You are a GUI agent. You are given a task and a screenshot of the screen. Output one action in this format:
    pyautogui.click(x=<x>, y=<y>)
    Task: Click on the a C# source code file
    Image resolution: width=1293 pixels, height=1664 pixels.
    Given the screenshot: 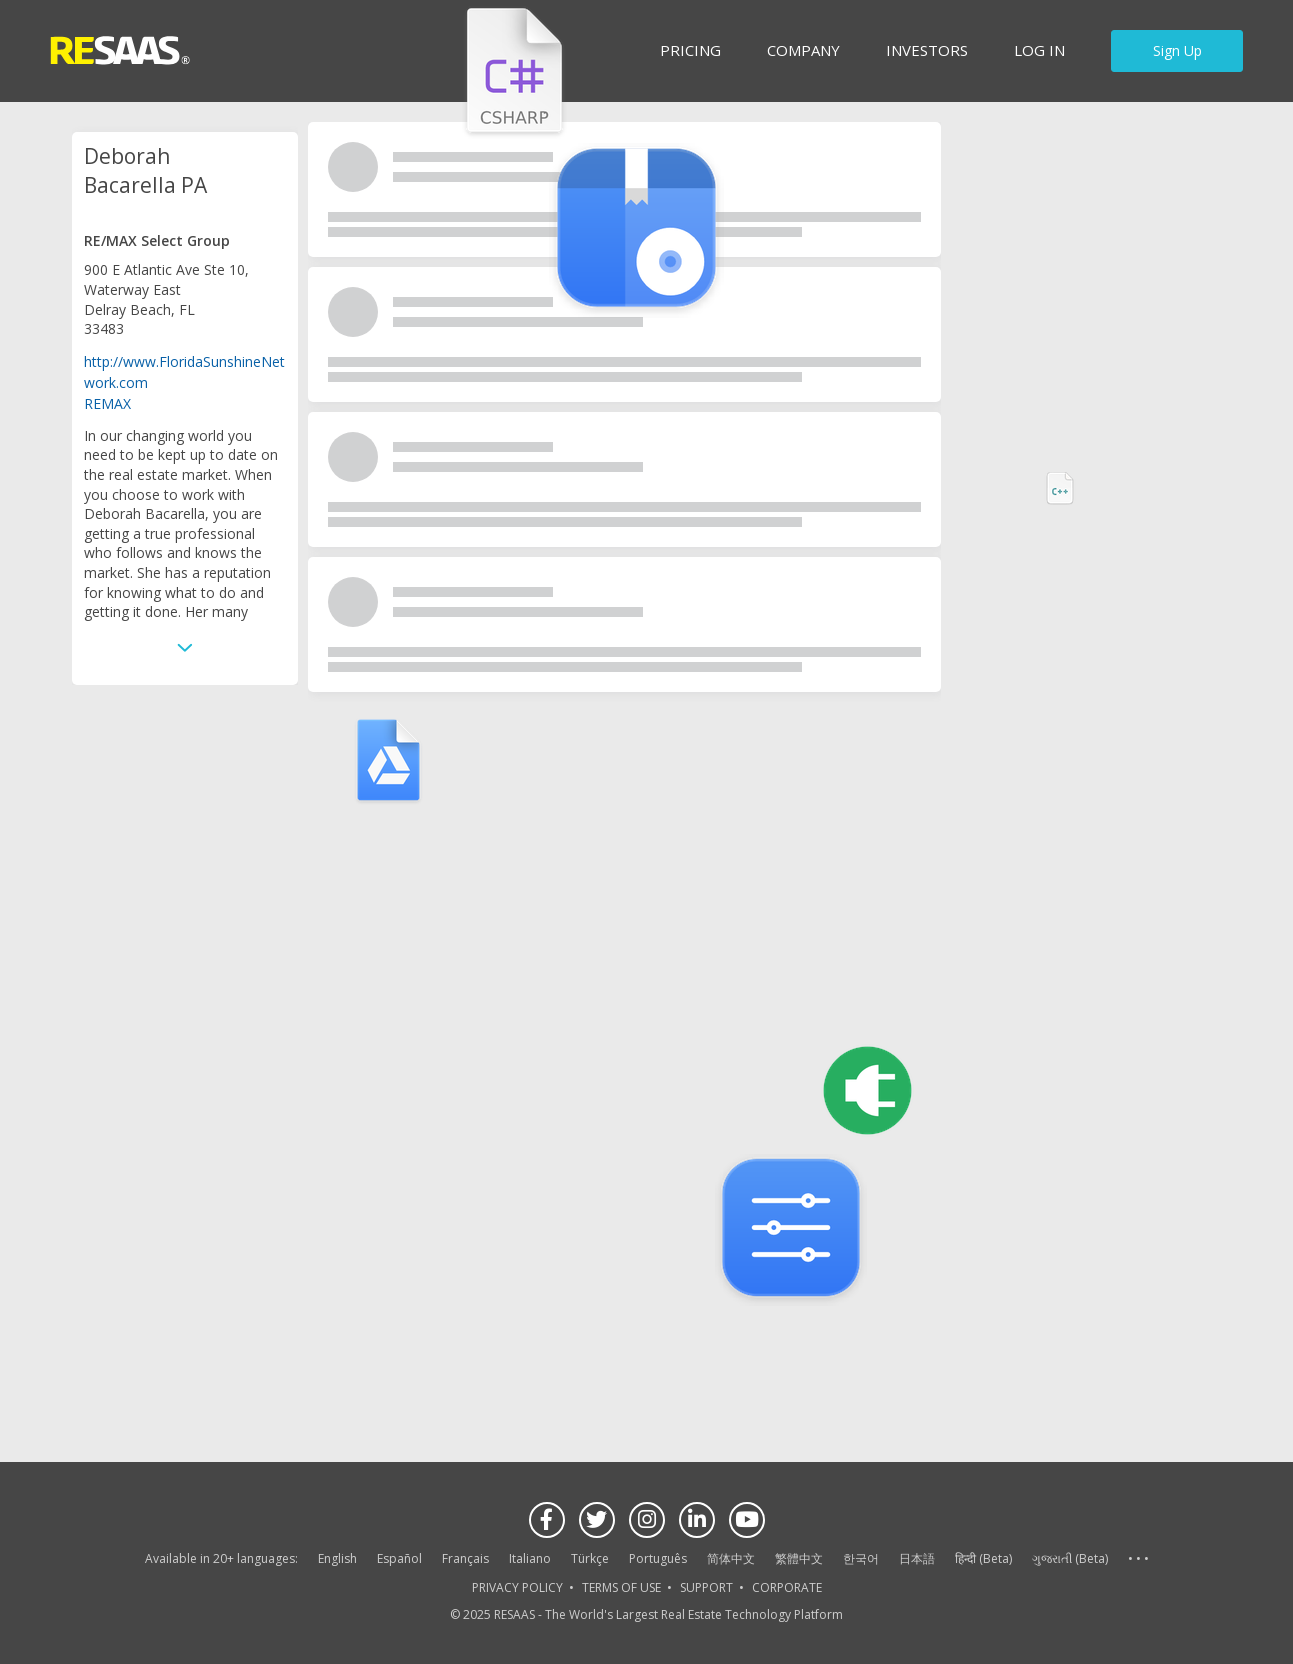 What is the action you would take?
    pyautogui.click(x=514, y=72)
    